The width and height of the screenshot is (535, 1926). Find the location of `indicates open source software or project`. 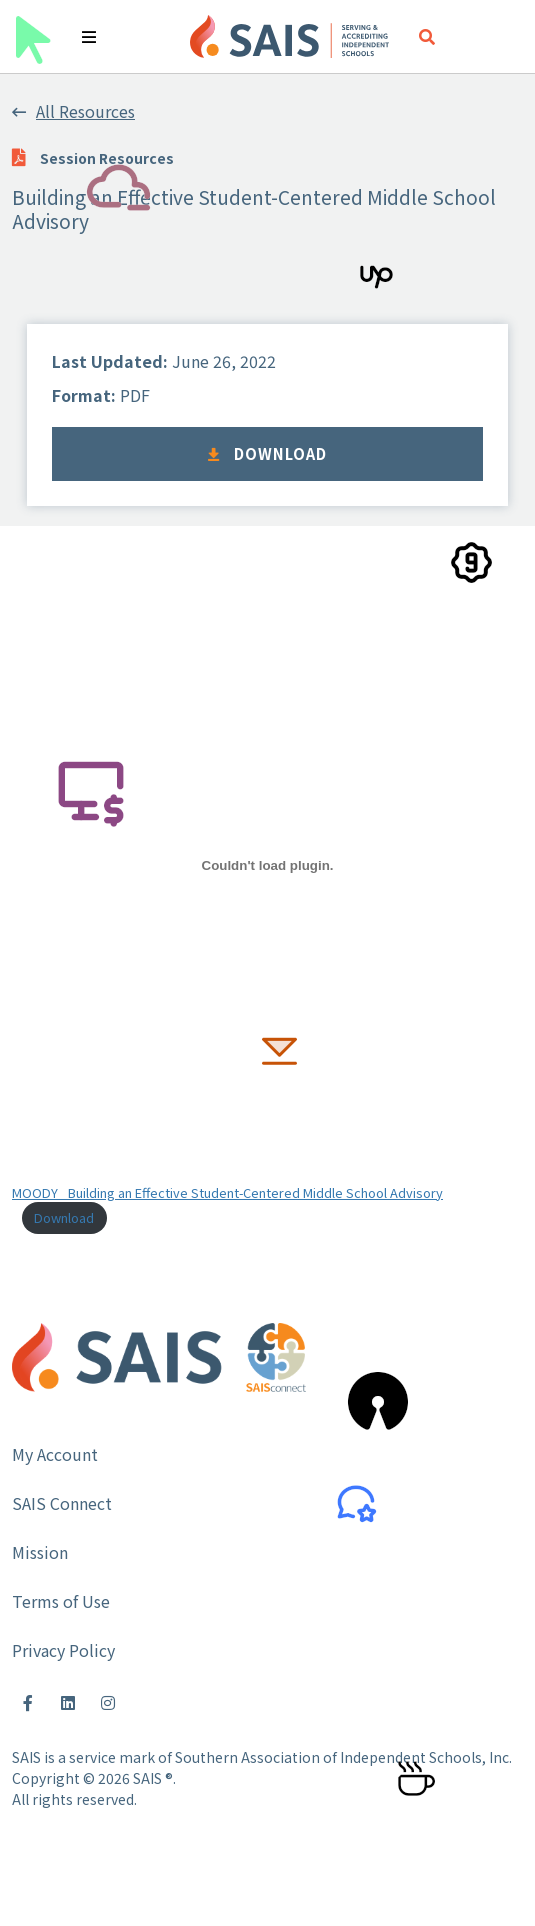

indicates open source software or project is located at coordinates (378, 1402).